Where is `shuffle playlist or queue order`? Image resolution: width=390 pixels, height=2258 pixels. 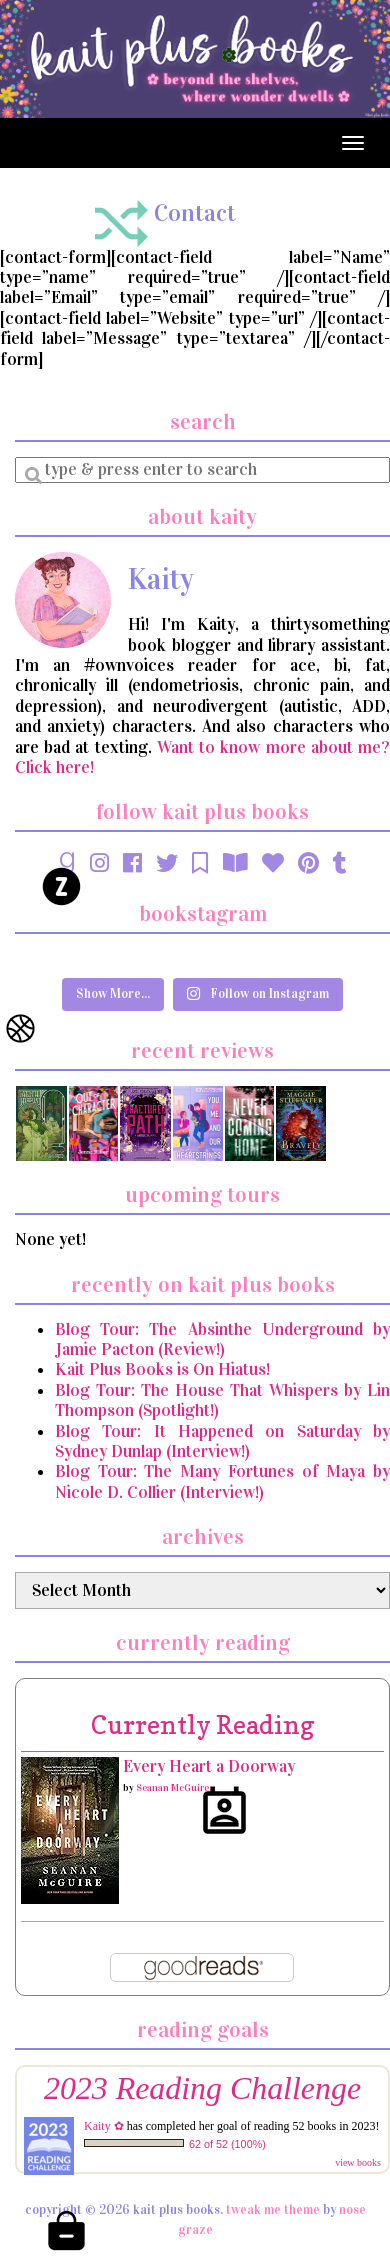 shuffle playlist or queue order is located at coordinates (121, 223).